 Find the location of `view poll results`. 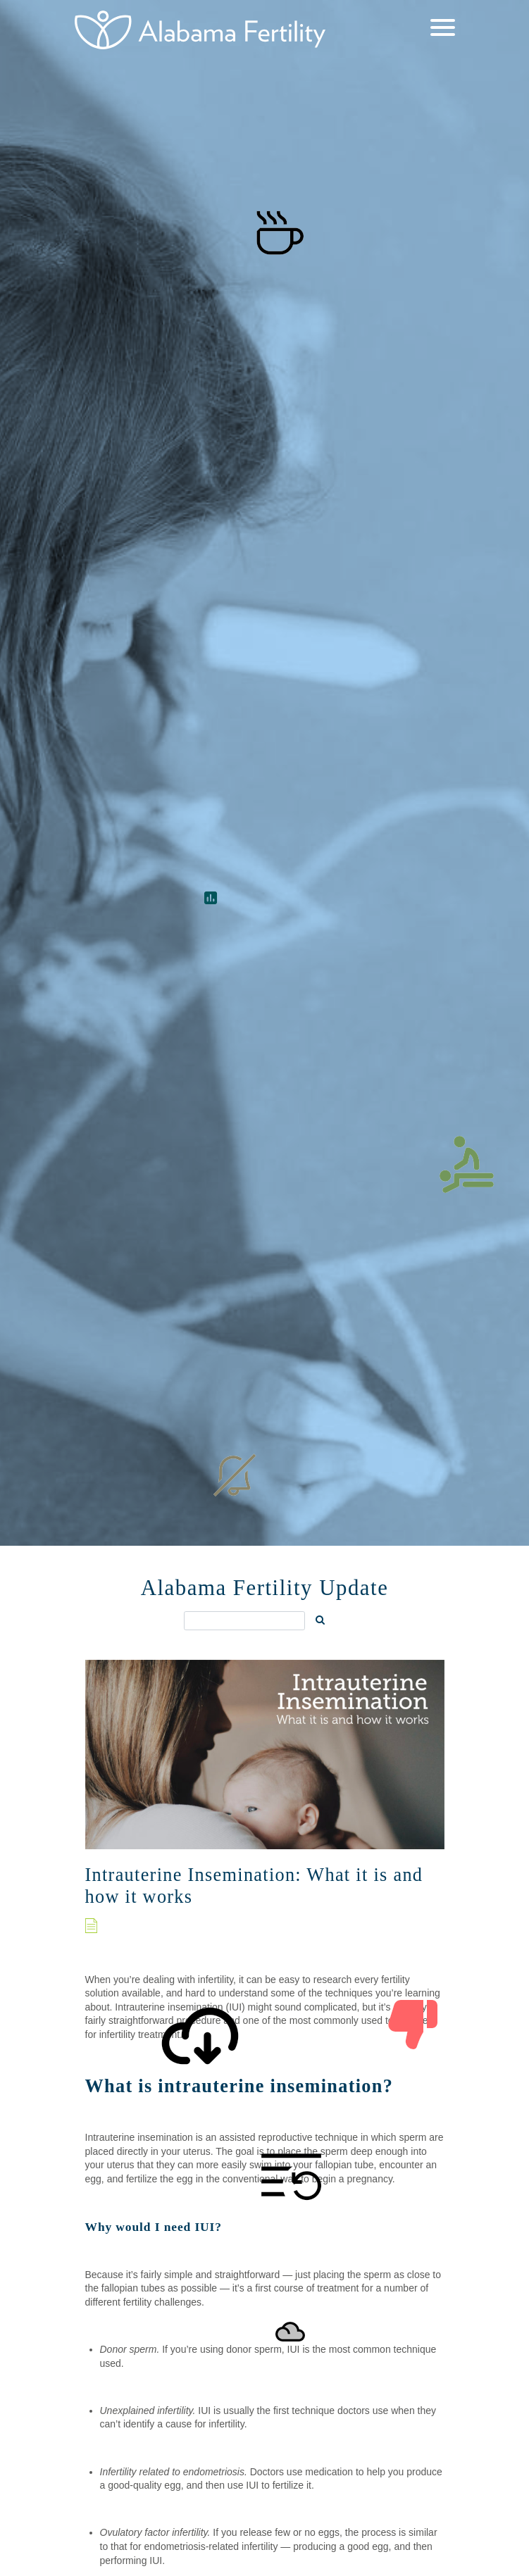

view poll results is located at coordinates (211, 898).